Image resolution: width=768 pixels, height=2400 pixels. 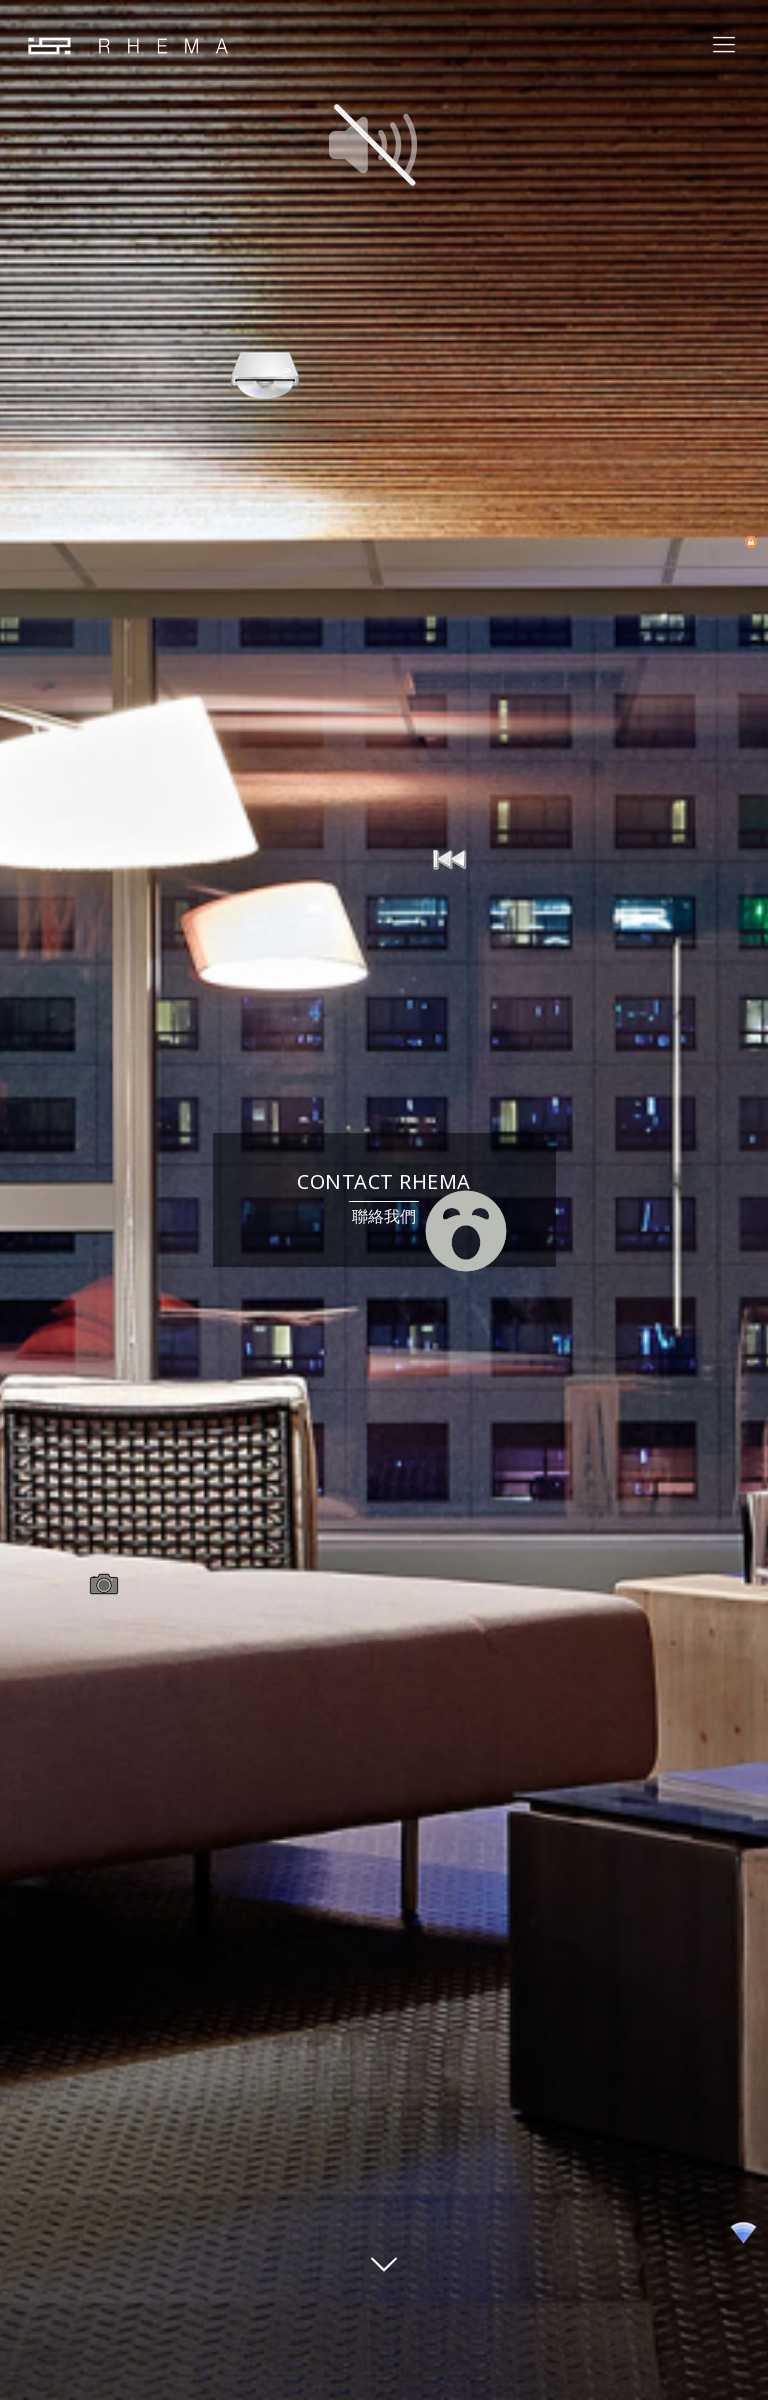 I want to click on indicates user is tired or bored, so click(x=466, y=1231).